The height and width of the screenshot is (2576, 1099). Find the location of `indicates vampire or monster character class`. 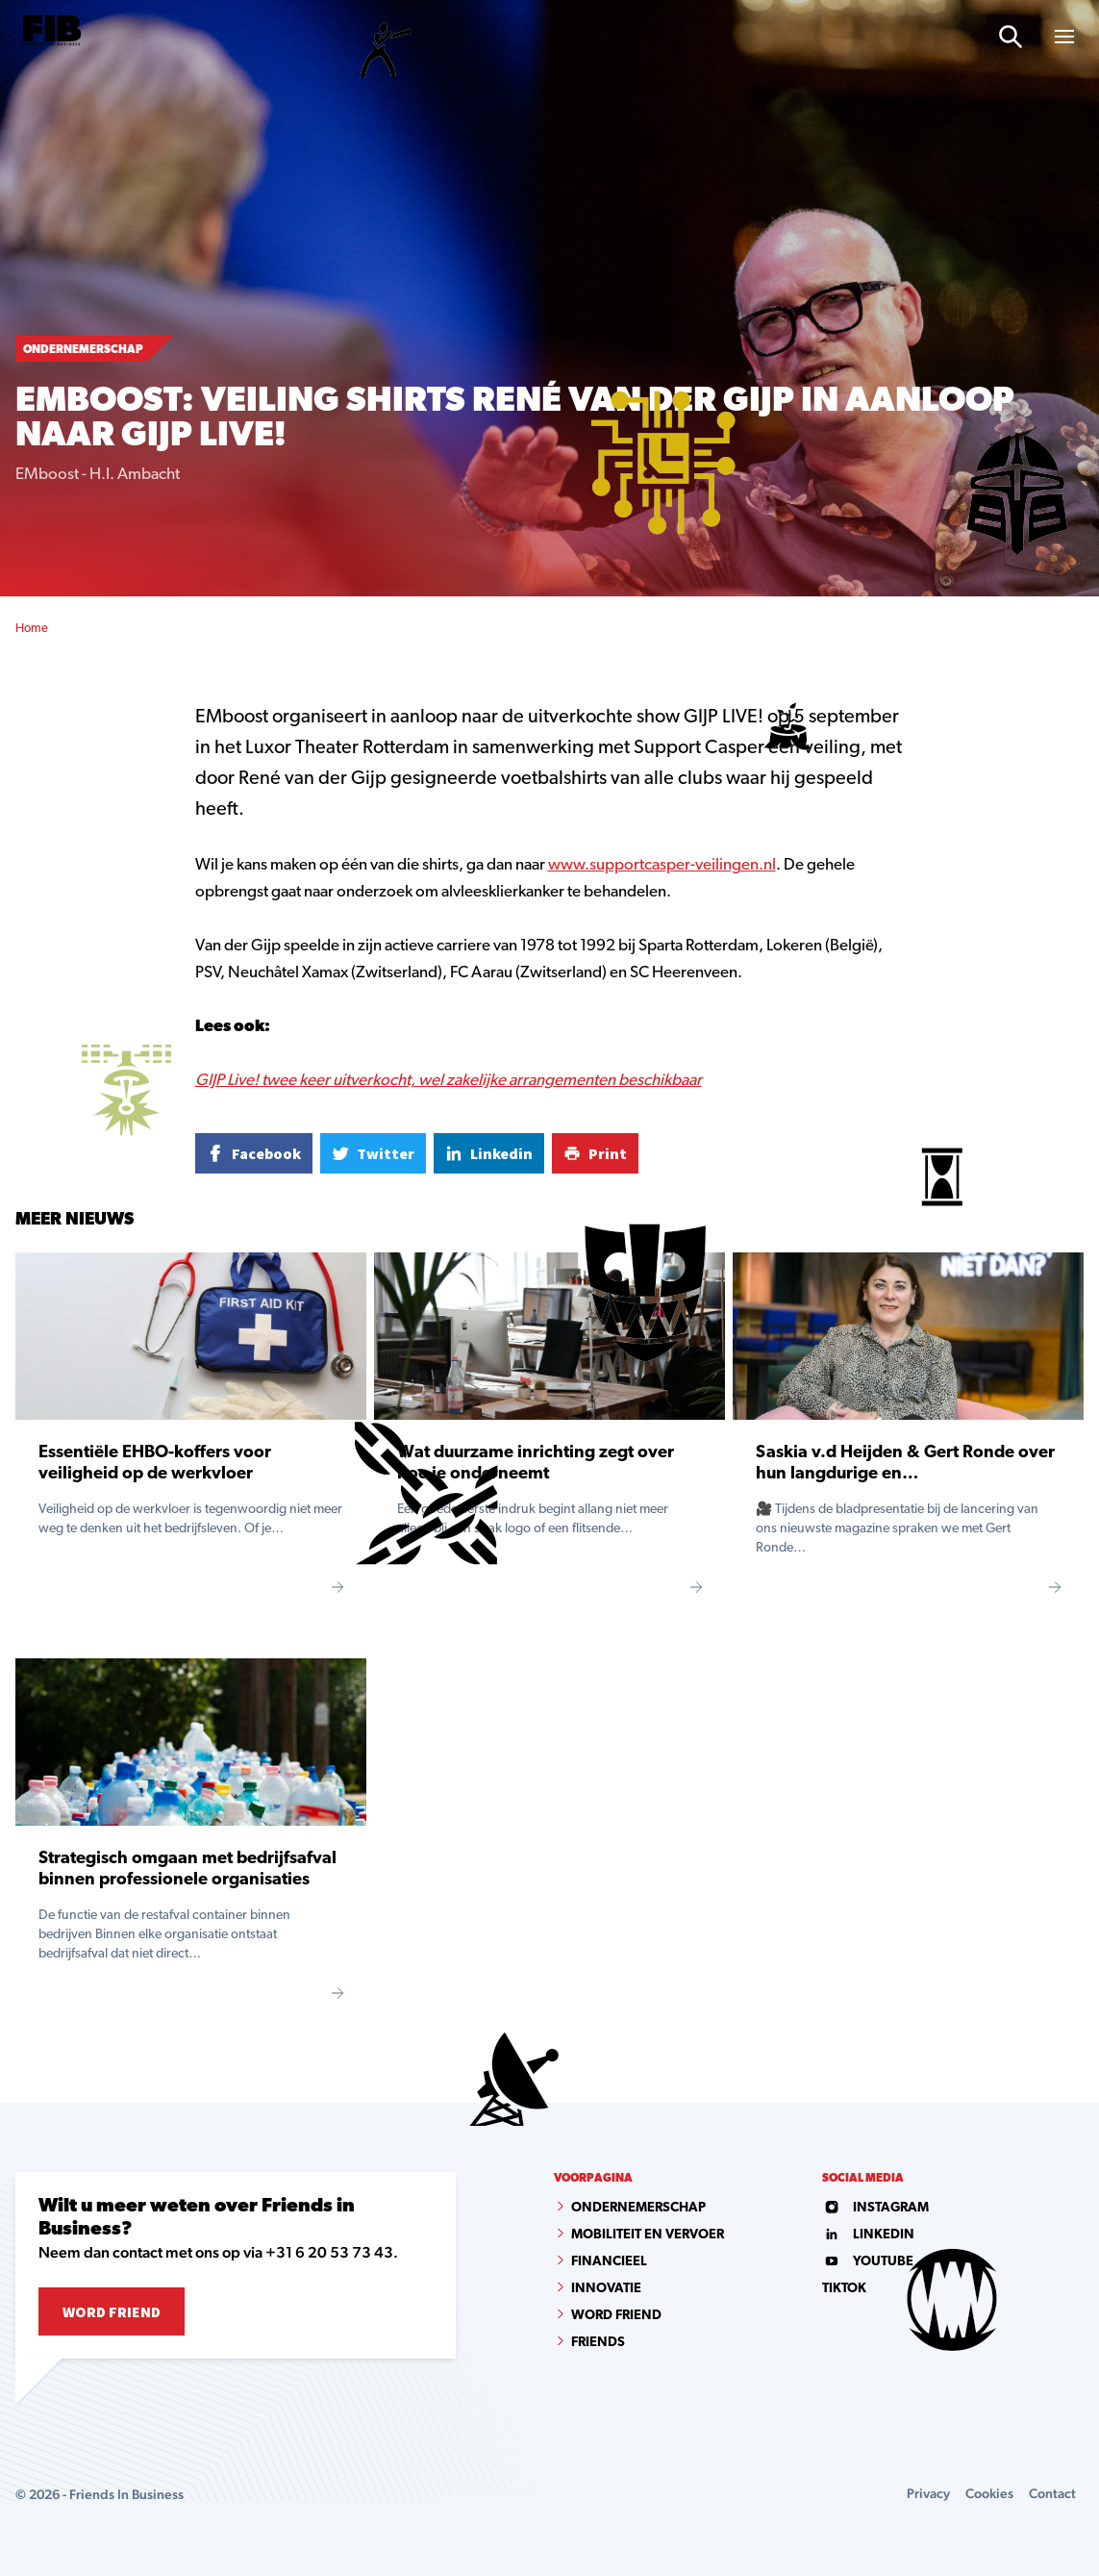

indicates vampire or monster character class is located at coordinates (951, 2300).